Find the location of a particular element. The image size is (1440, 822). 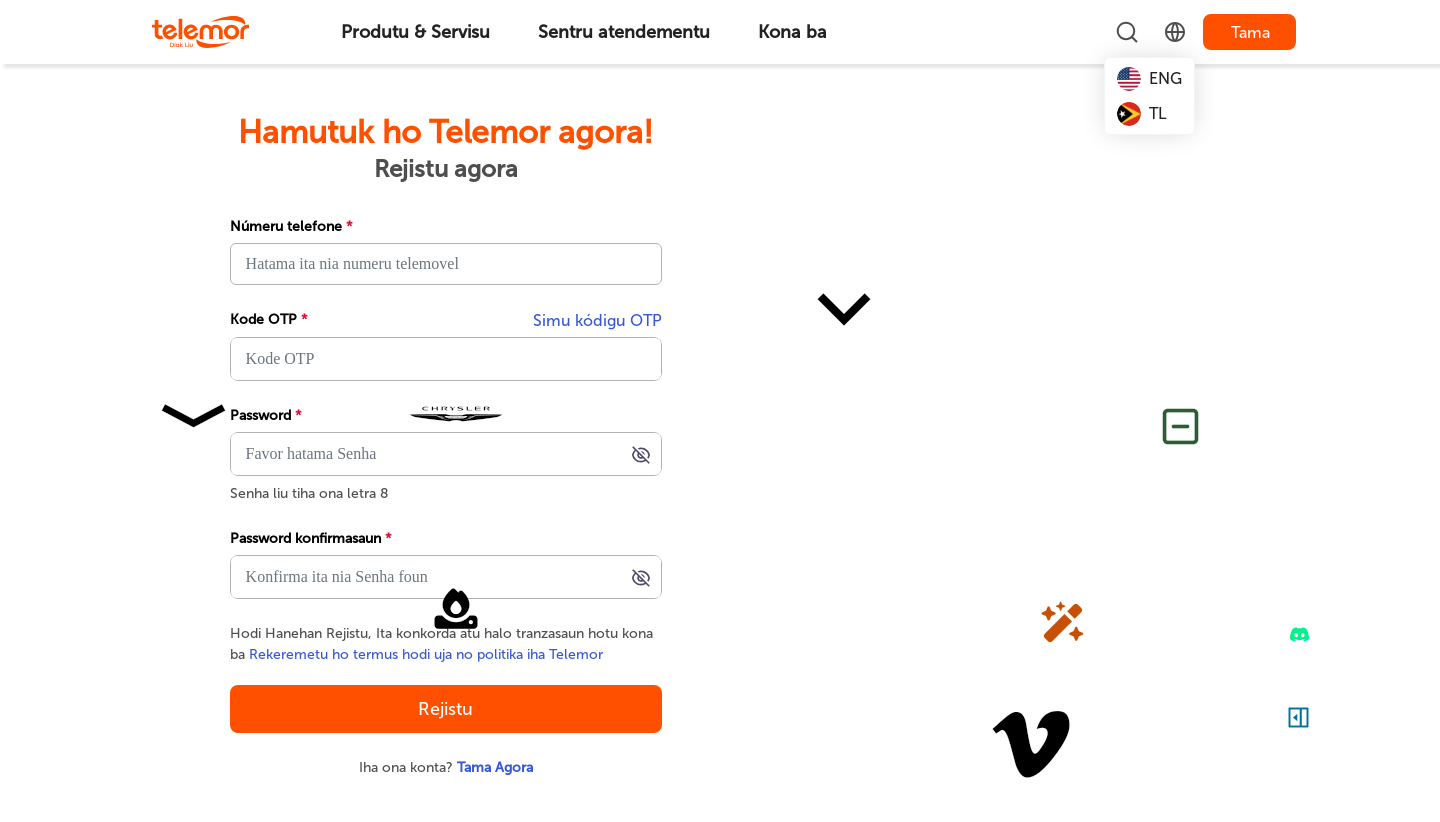

open the Vimeo app is located at coordinates (1031, 744).